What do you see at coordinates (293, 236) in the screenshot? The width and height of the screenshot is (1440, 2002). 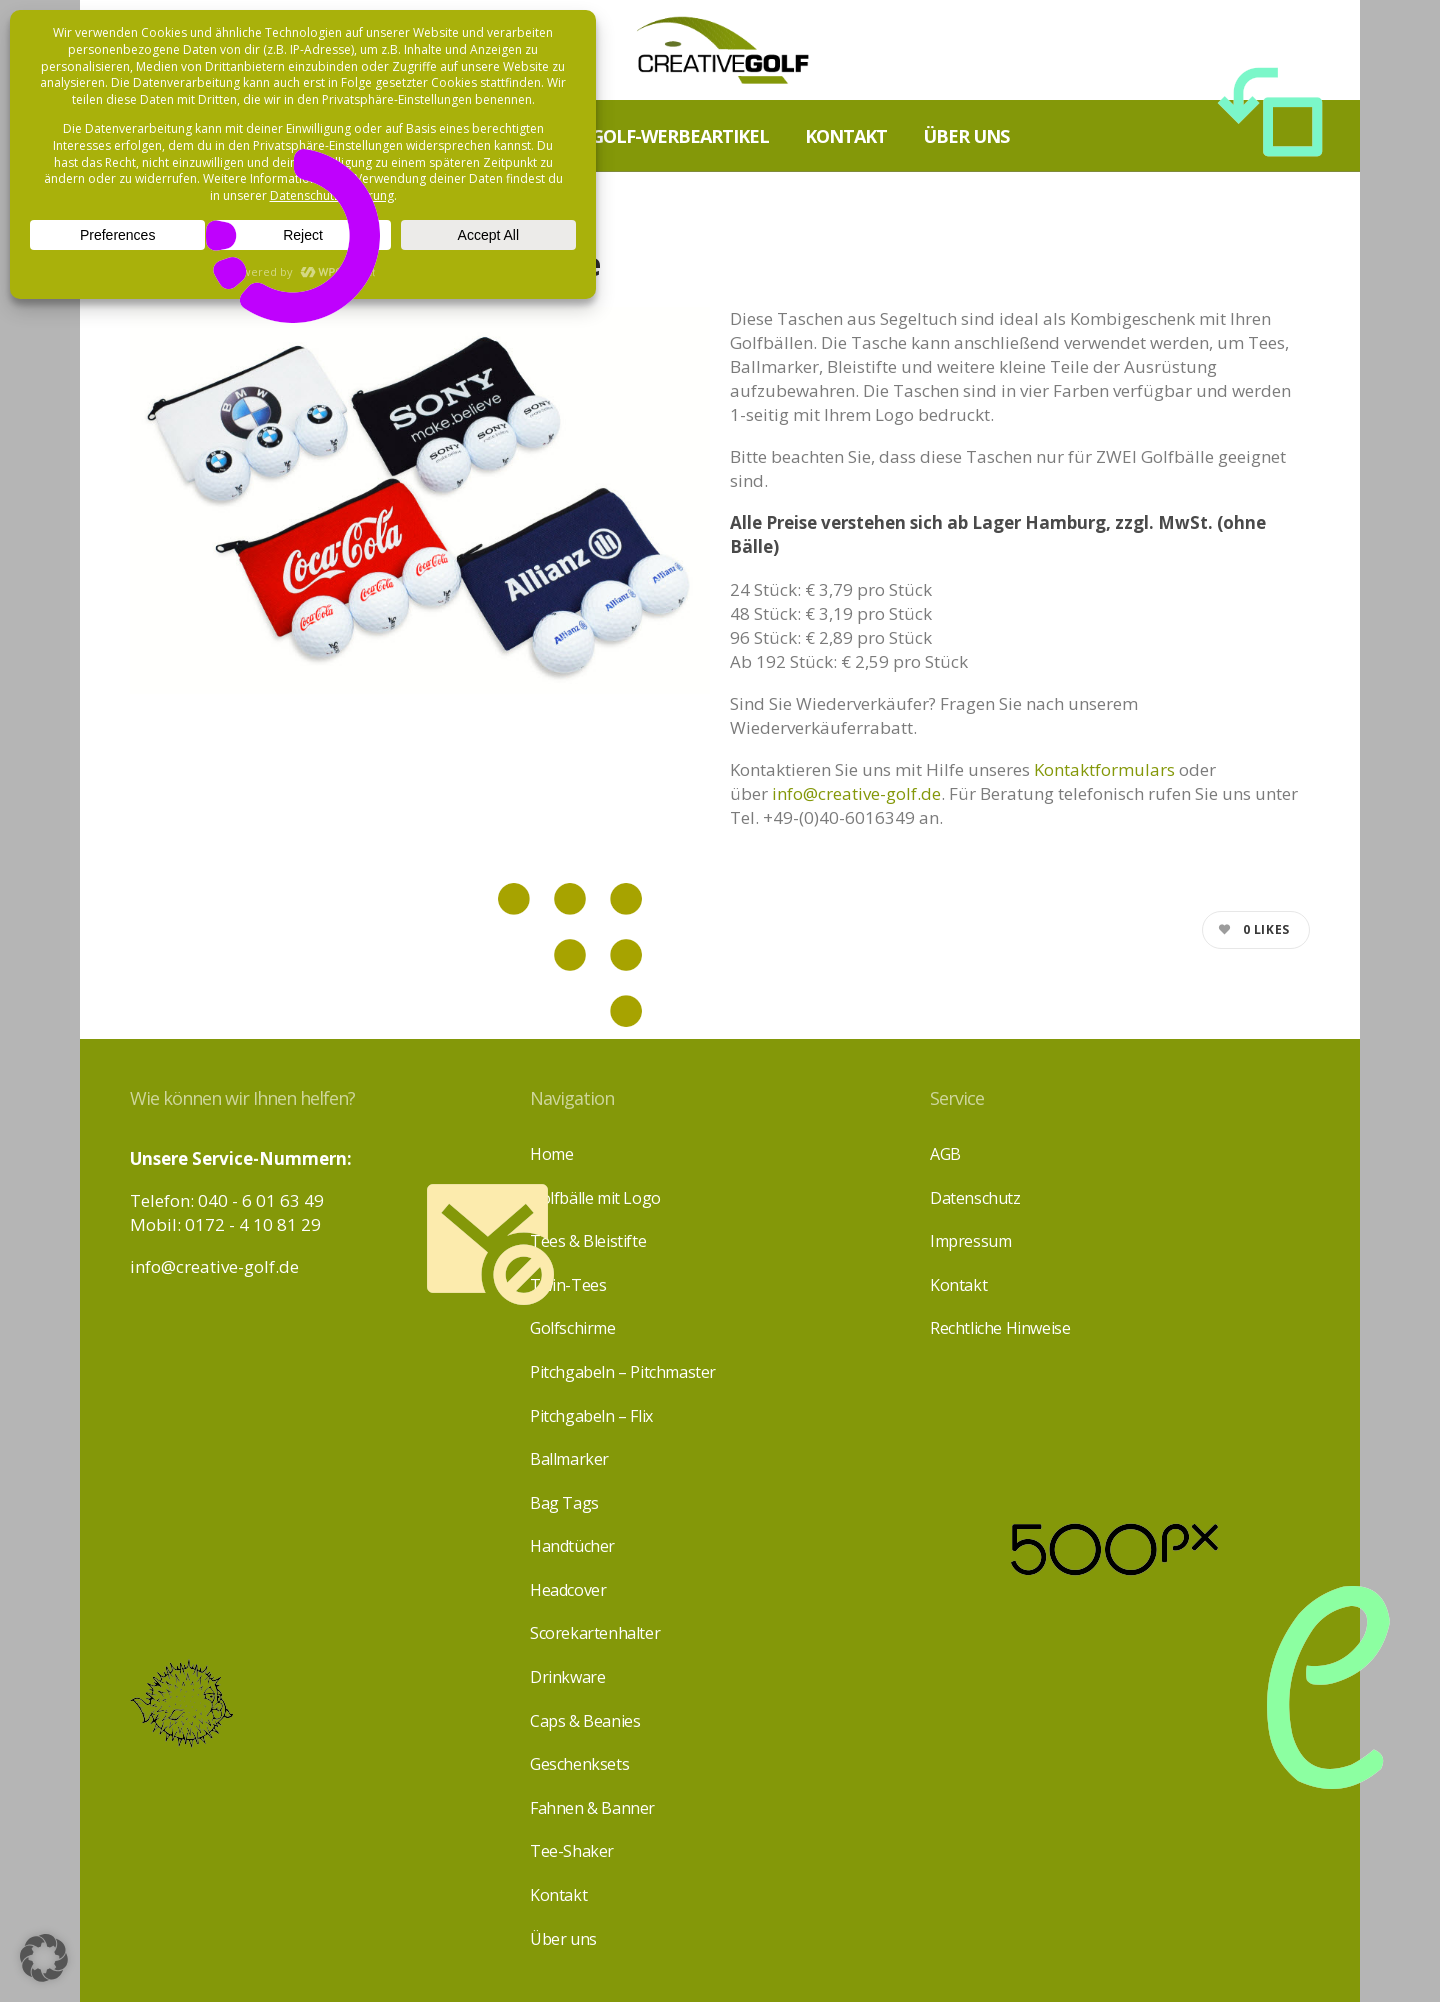 I see `open stagetimer app` at bounding box center [293, 236].